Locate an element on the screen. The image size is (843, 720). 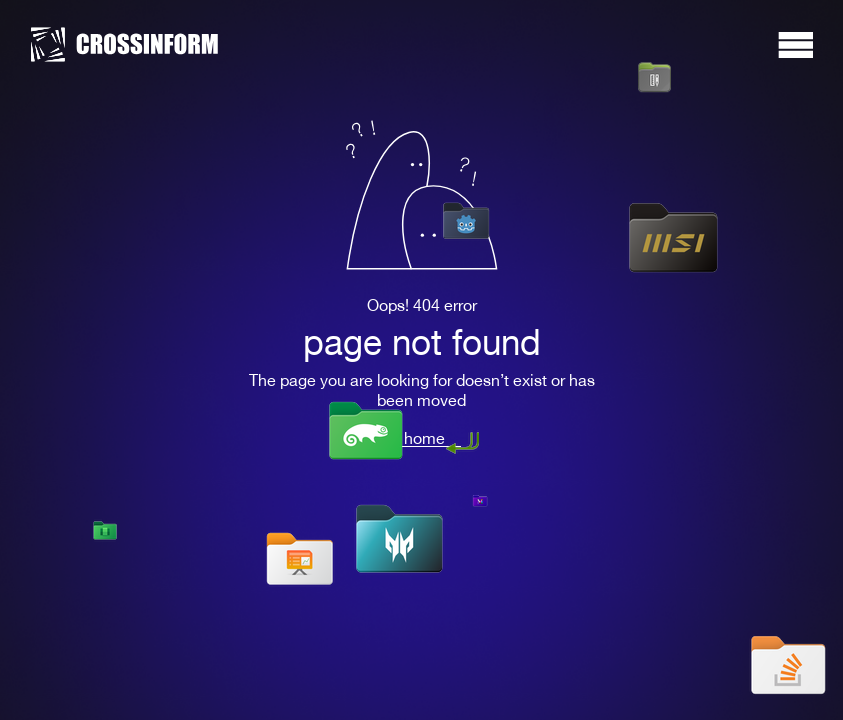
open MSI branded folder is located at coordinates (673, 240).